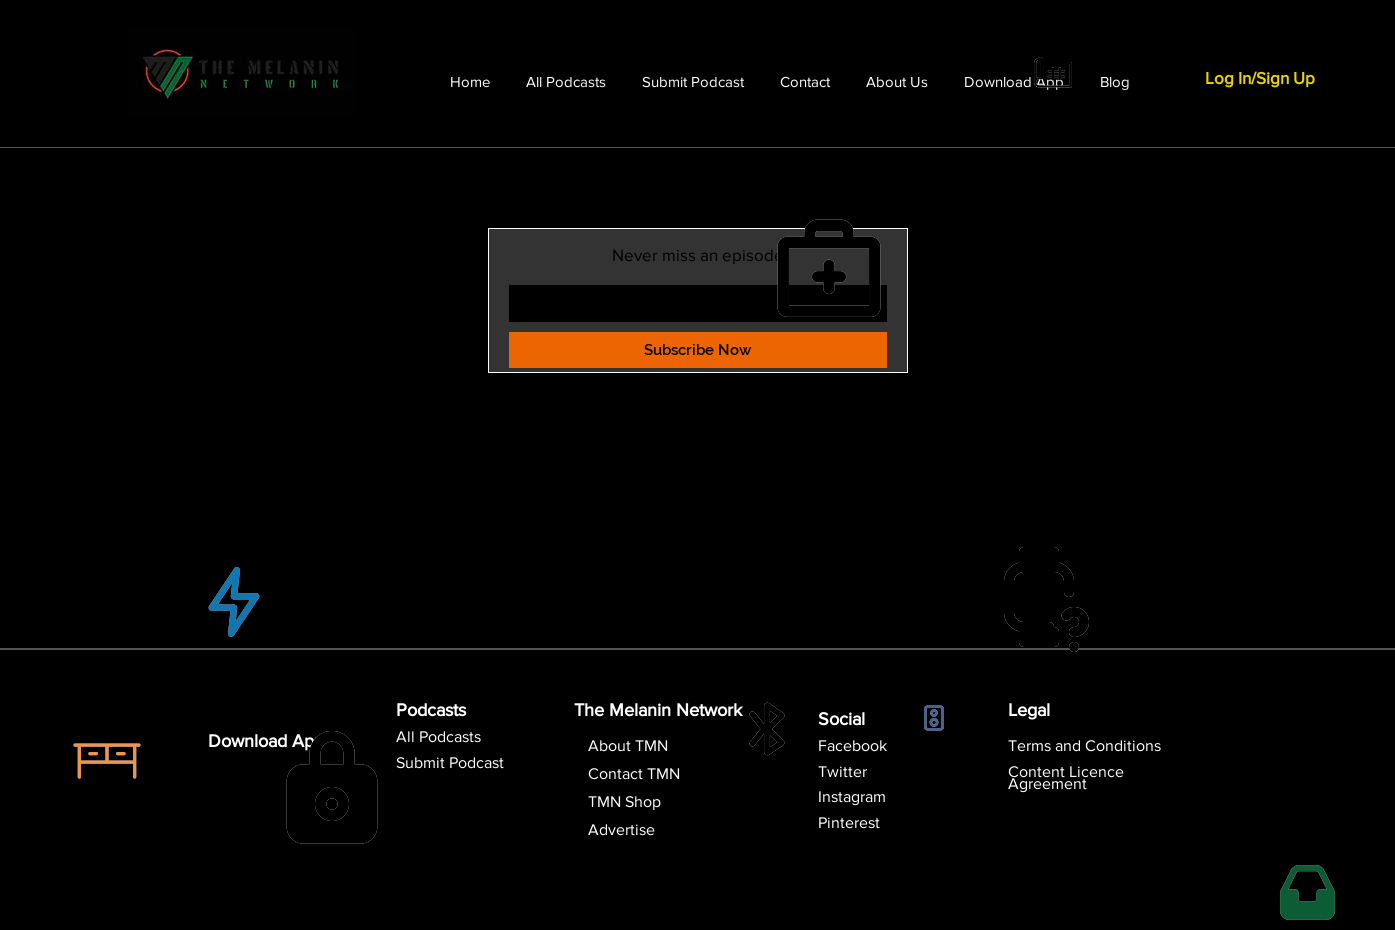 Image resolution: width=1395 pixels, height=930 pixels. What do you see at coordinates (934, 718) in the screenshot?
I see `adjust audio or speaker settings` at bounding box center [934, 718].